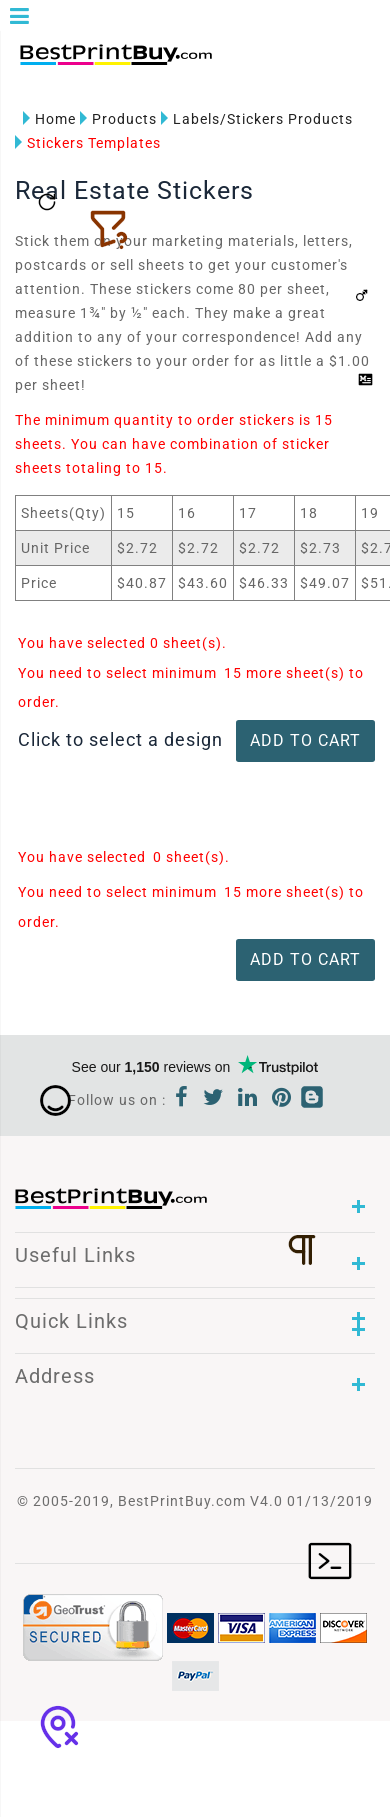 The image size is (390, 1817). Describe the element at coordinates (330, 1561) in the screenshot. I see `open command line terminal` at that location.